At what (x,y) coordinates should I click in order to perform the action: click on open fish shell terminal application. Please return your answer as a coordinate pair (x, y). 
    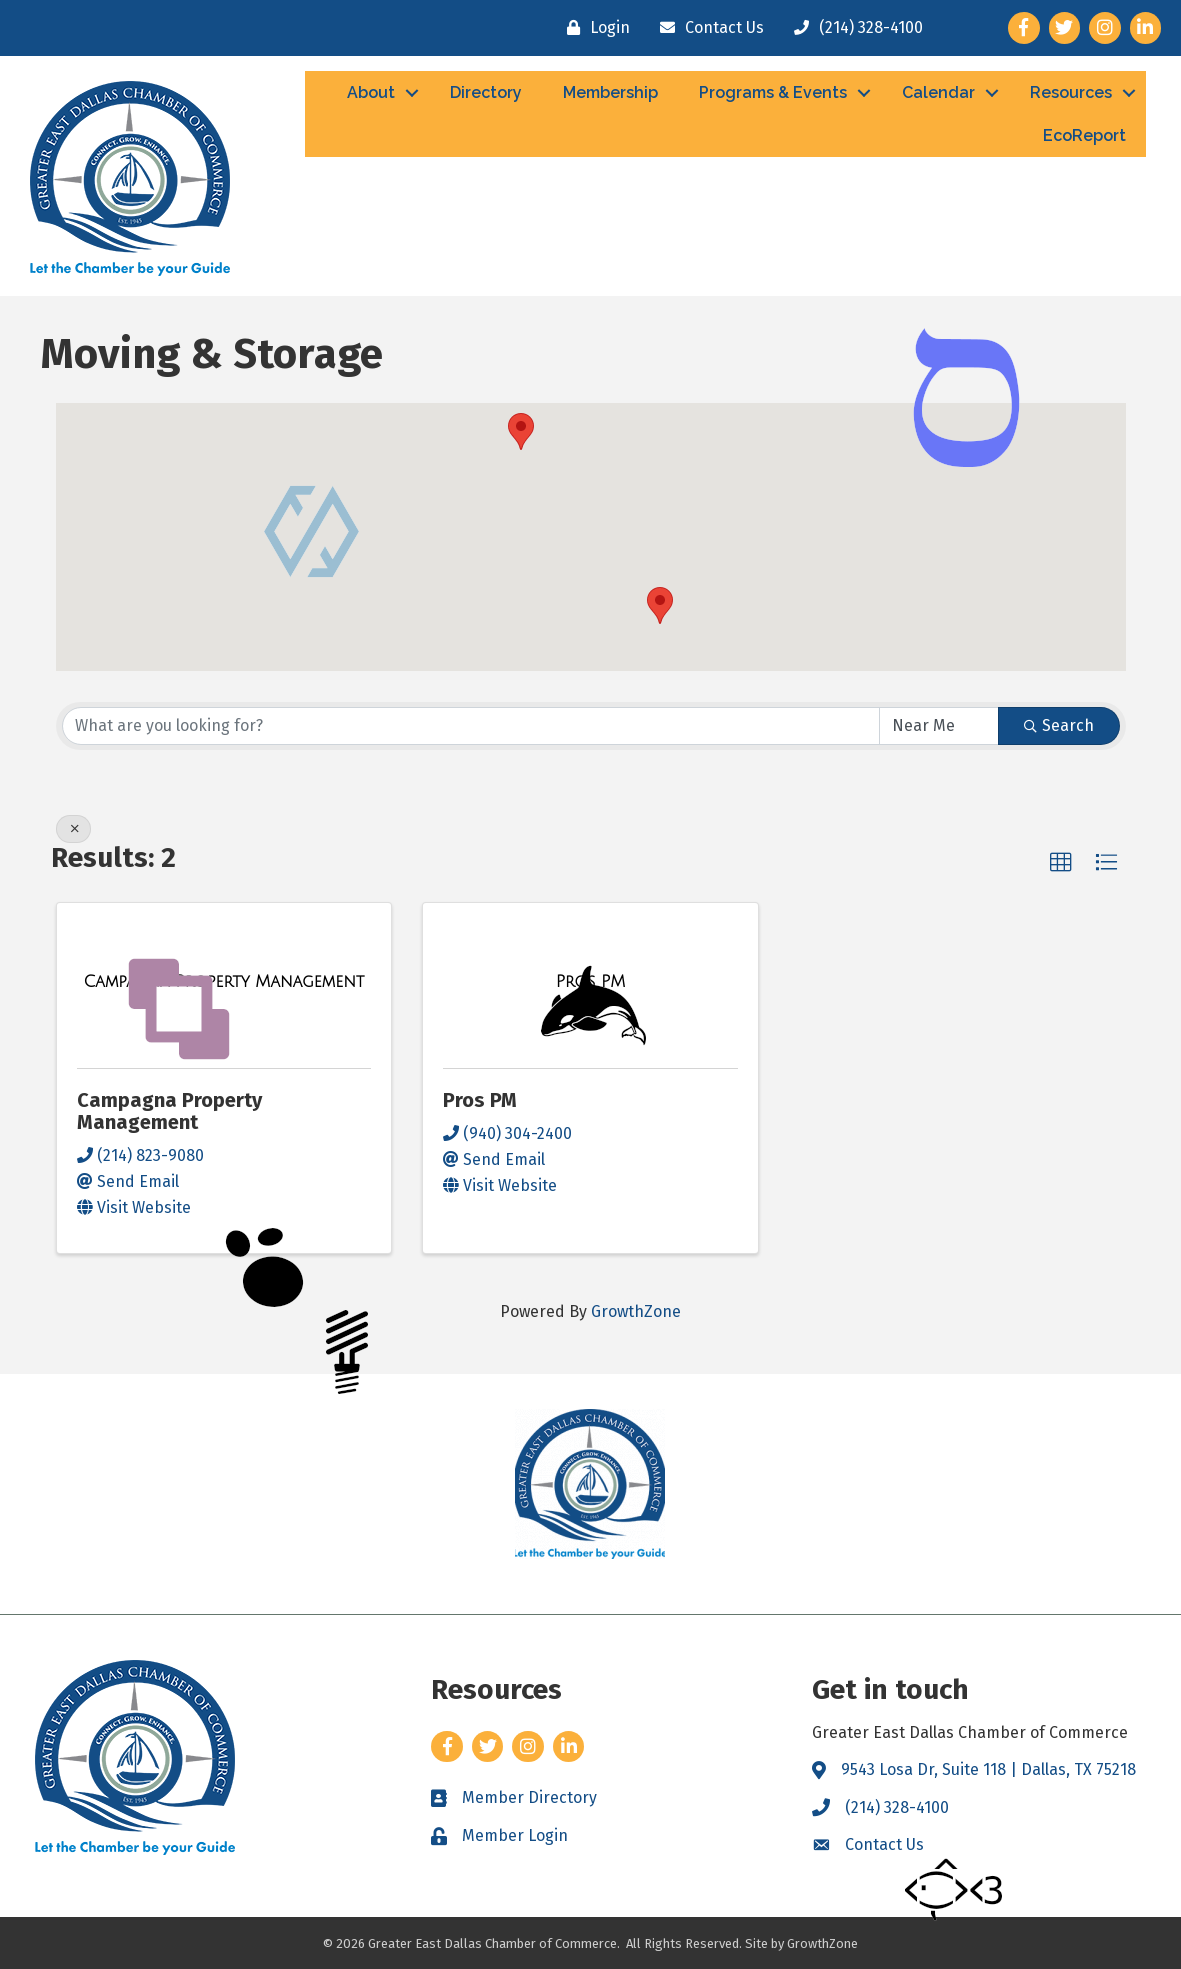
    Looking at the image, I should click on (953, 1889).